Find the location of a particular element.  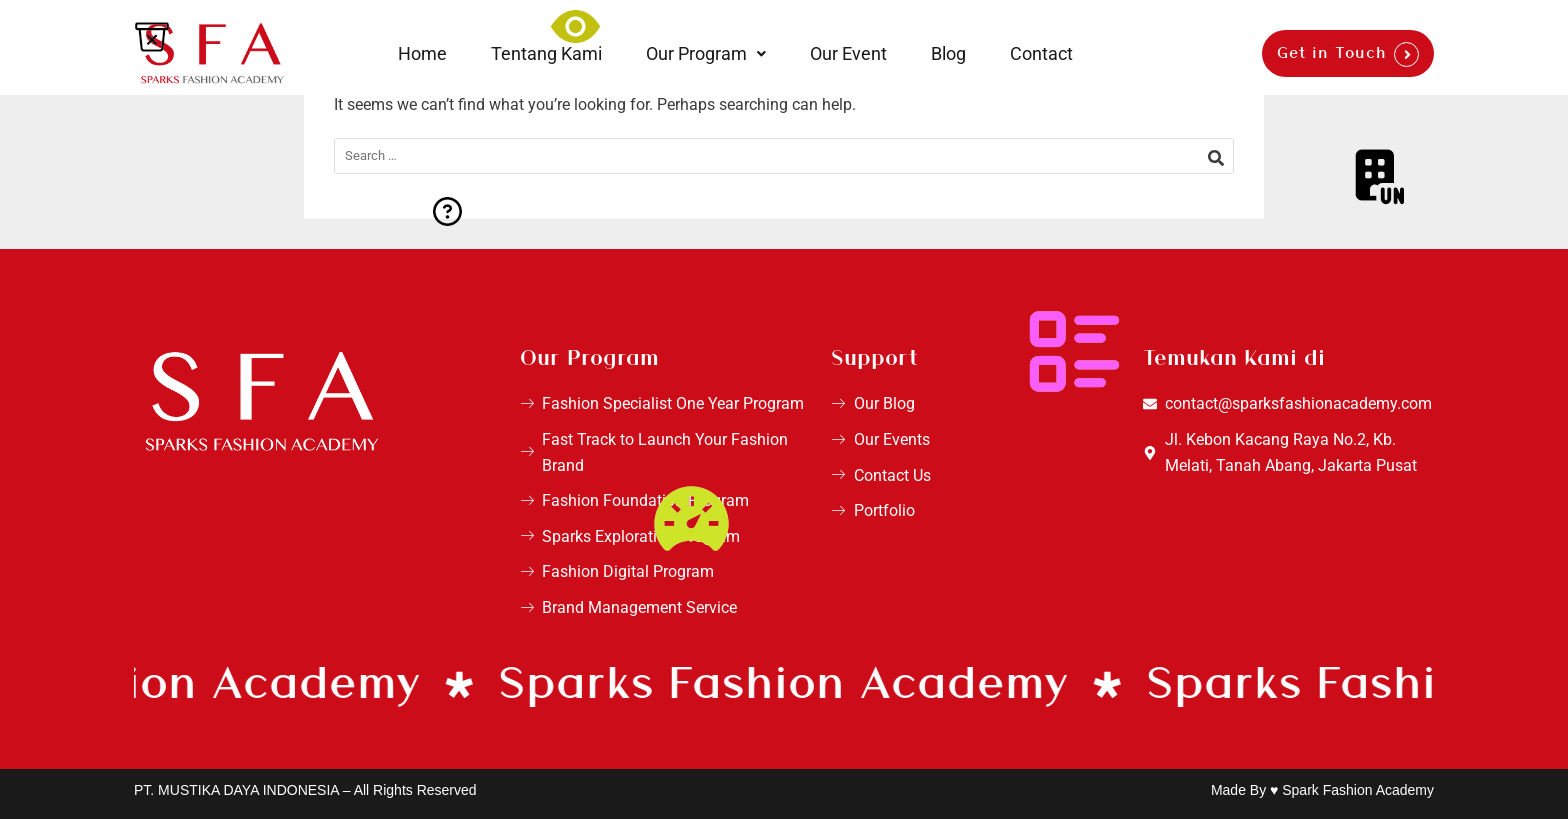

view or preview content is located at coordinates (575, 26).